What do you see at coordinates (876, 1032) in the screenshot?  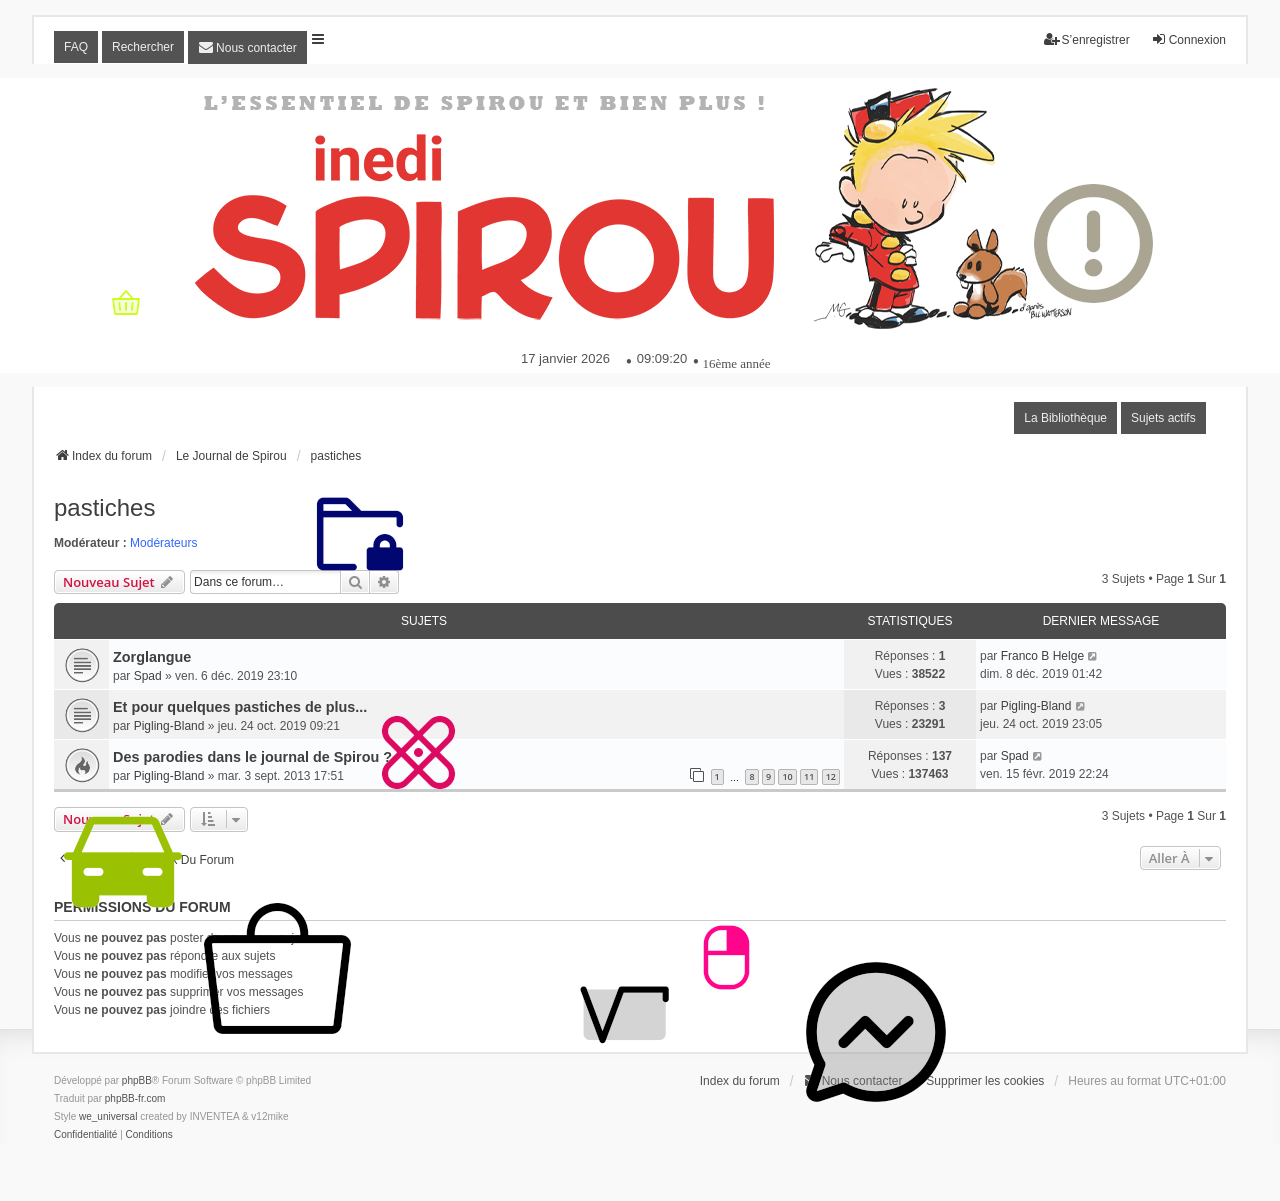 I see `open facebook messenger` at bounding box center [876, 1032].